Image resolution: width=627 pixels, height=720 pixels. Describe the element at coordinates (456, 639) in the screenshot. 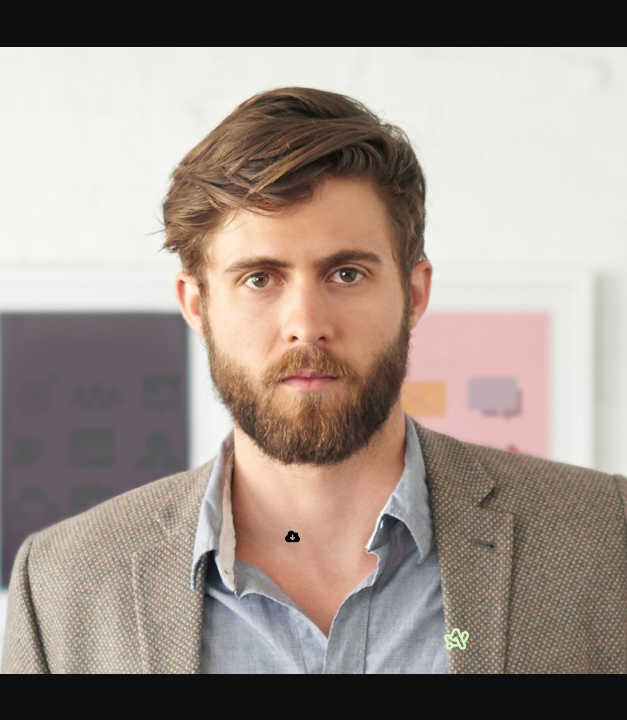

I see `open the Arc browser` at that location.